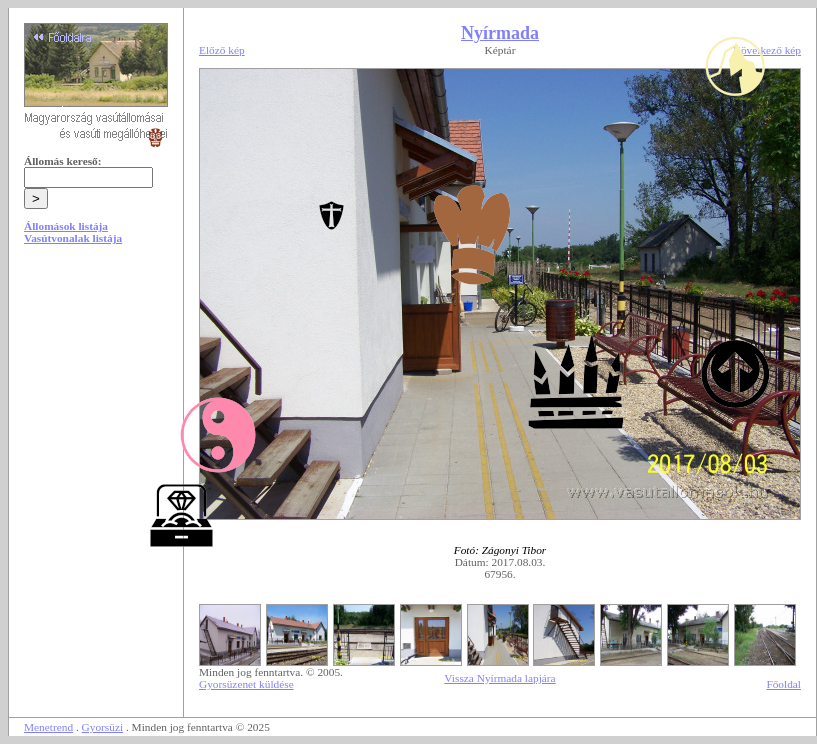  I want to click on indicates north or upward direction in a game compass, so click(735, 374).